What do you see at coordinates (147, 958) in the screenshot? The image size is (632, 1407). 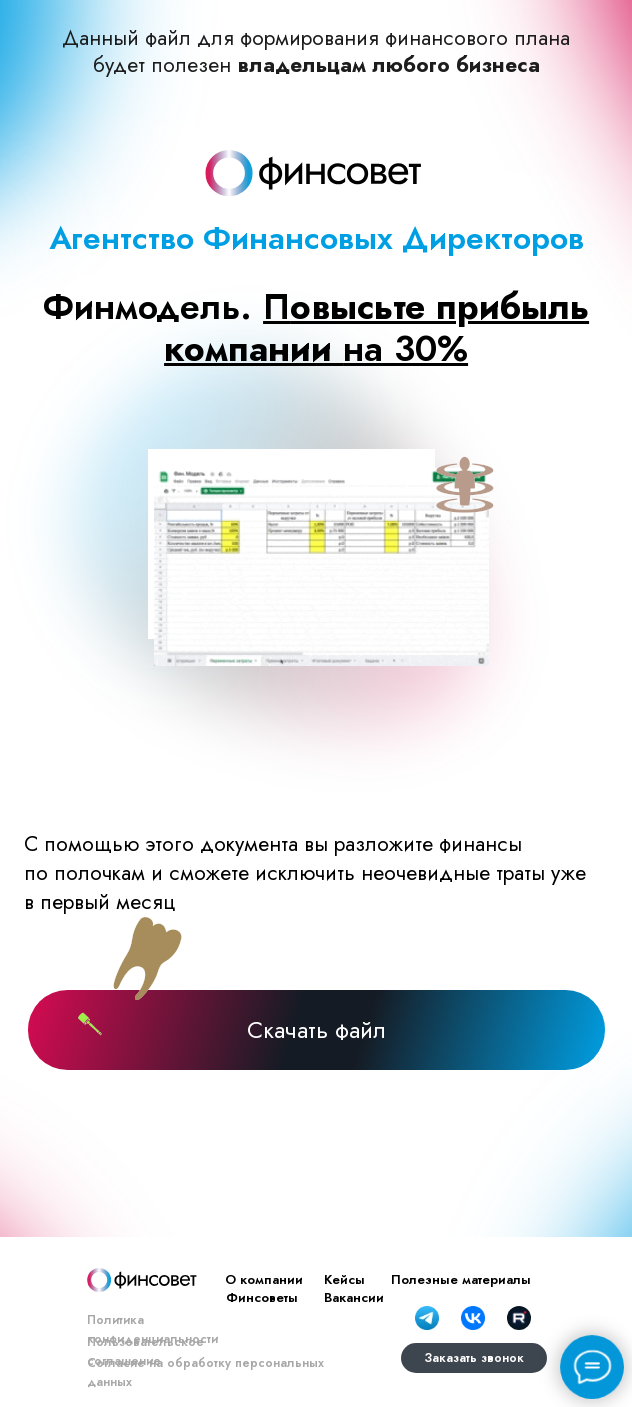 I see `access dental health information` at bounding box center [147, 958].